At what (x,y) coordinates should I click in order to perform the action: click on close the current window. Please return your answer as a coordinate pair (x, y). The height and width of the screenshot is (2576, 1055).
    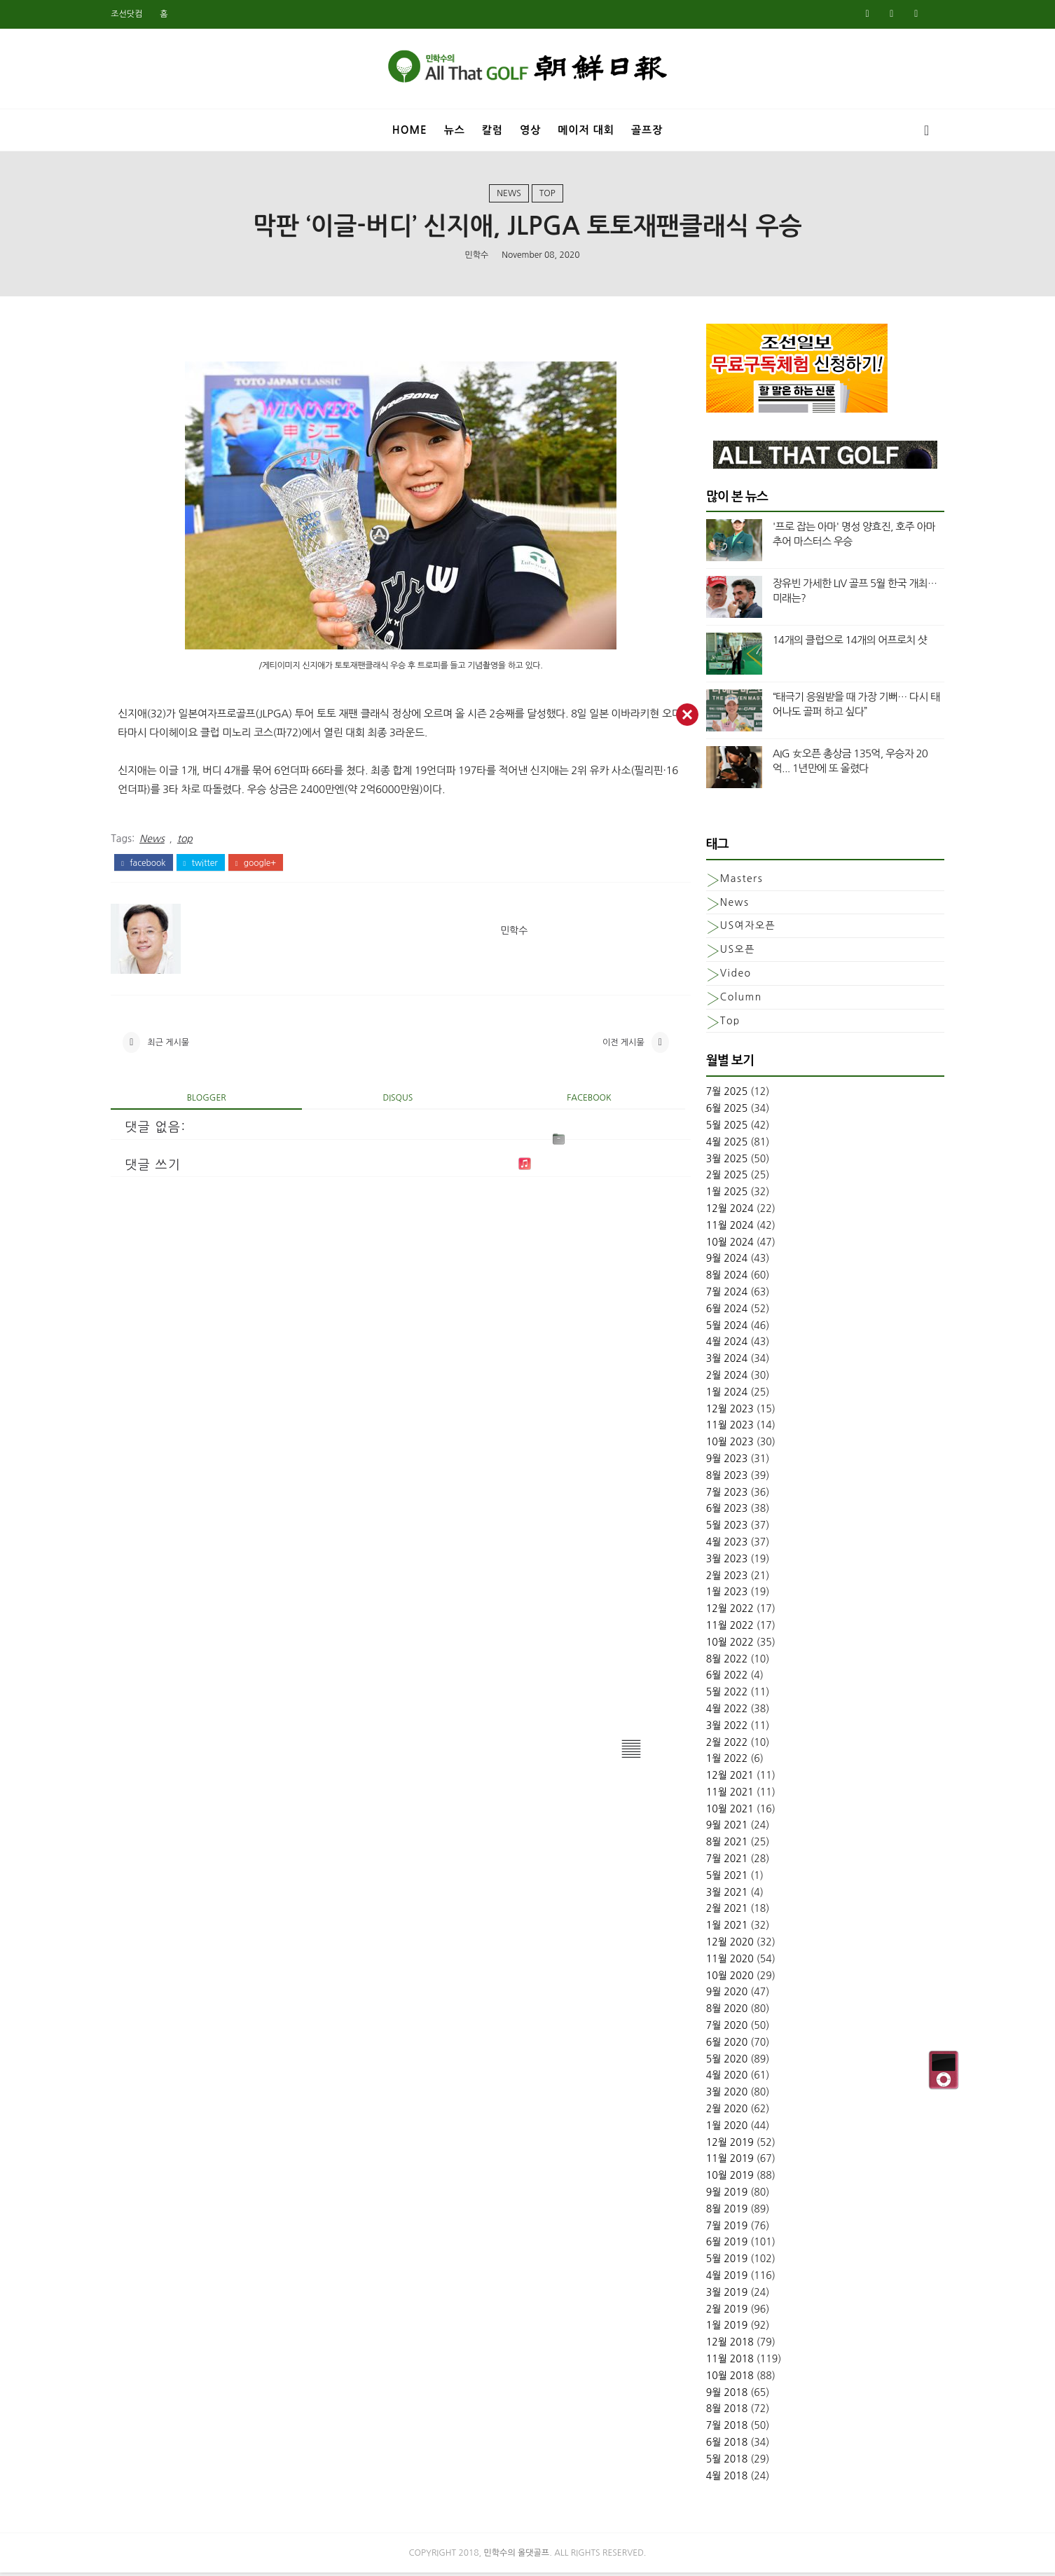
    Looking at the image, I should click on (687, 715).